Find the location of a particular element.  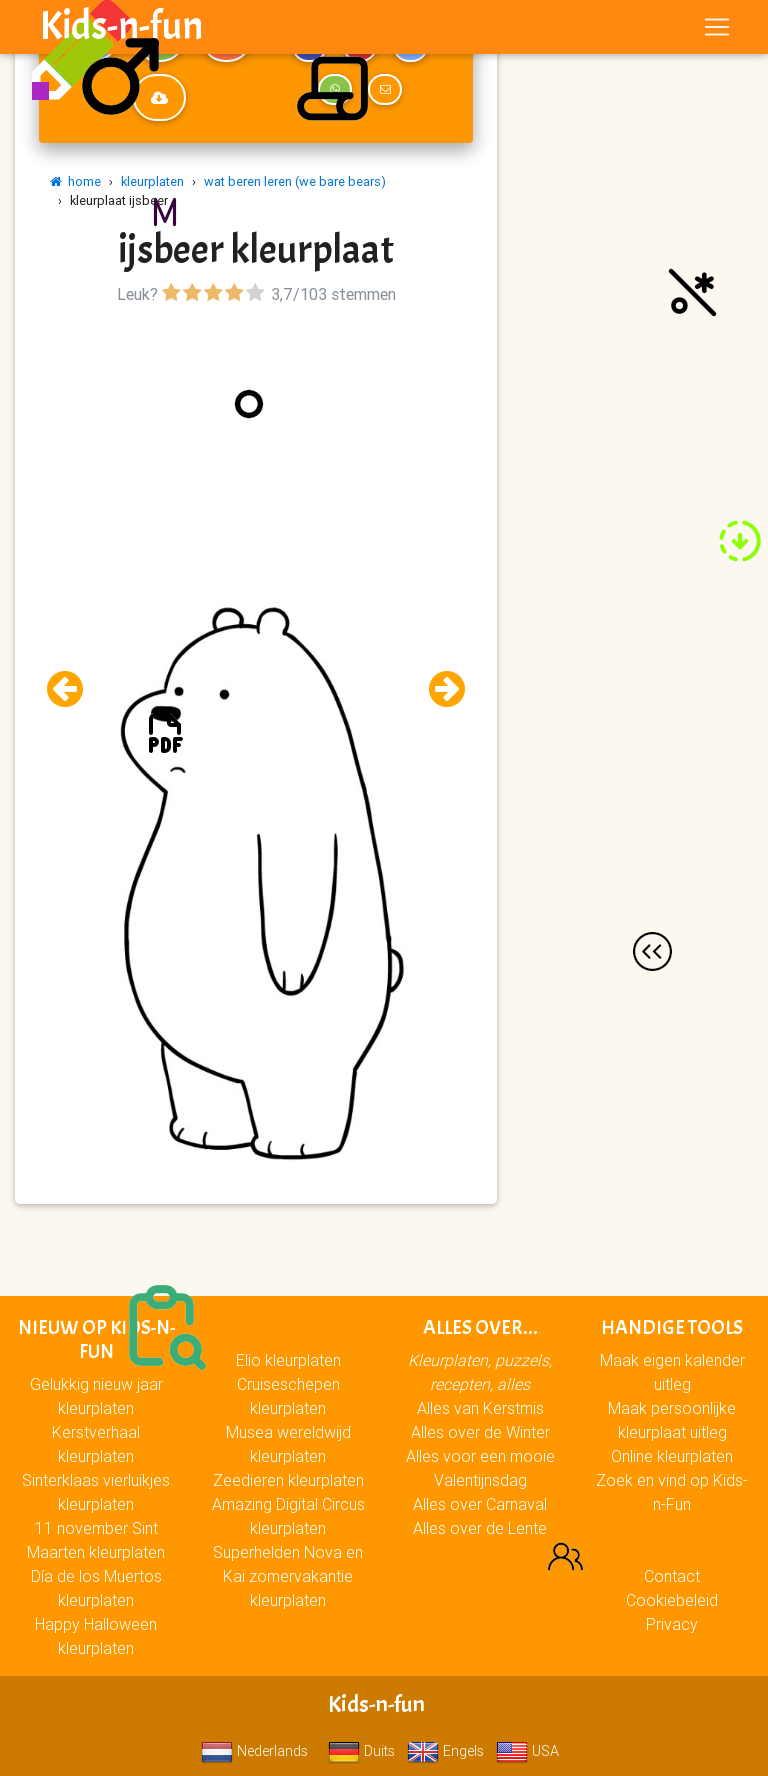

view team members or collaborators is located at coordinates (565, 1556).